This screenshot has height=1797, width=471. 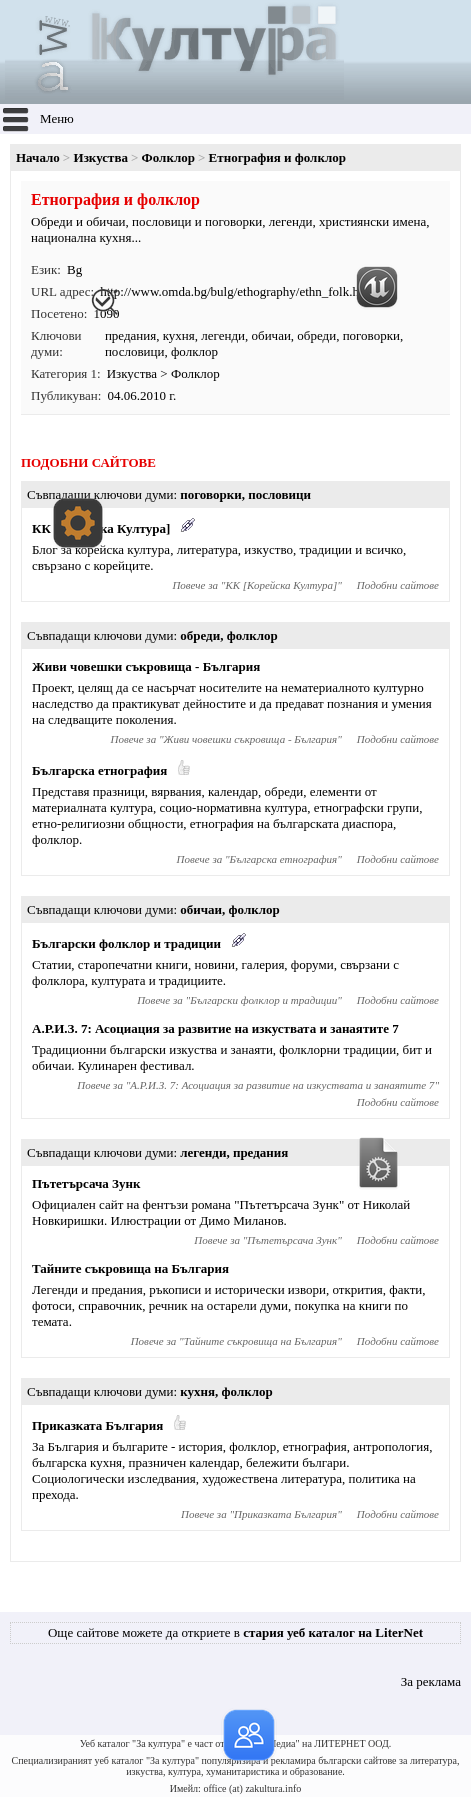 I want to click on launch factorio game, so click(x=78, y=523).